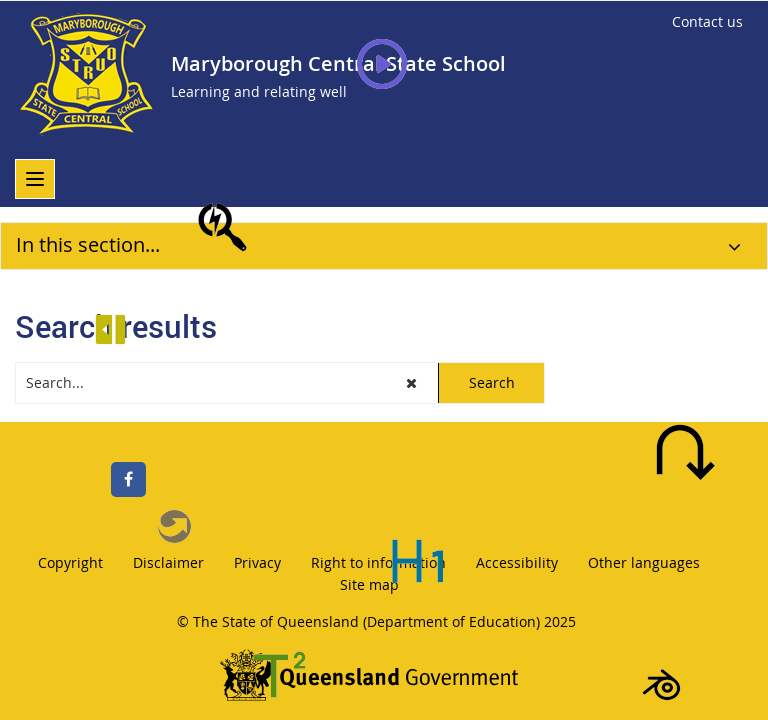 This screenshot has height=720, width=768. Describe the element at coordinates (419, 561) in the screenshot. I see `format text as heading level 1` at that location.